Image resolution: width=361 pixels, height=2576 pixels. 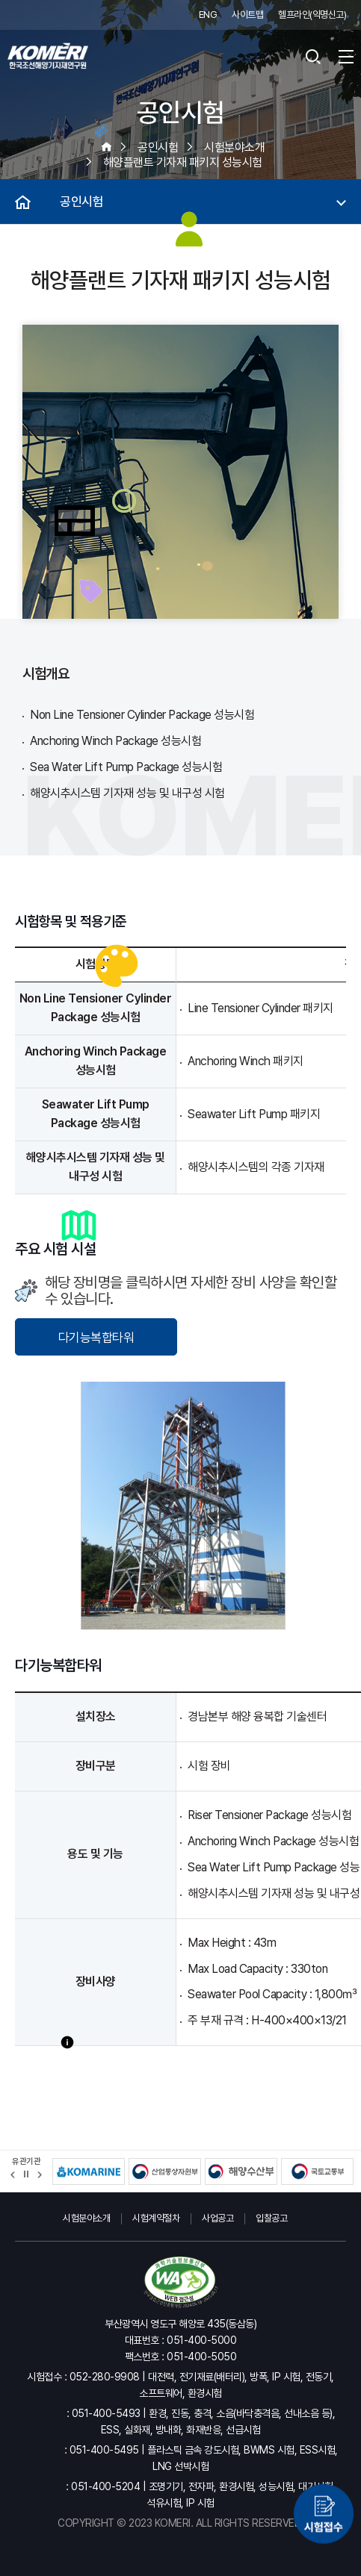 I want to click on apply inner shadow effect to bottom edge, so click(x=124, y=501).